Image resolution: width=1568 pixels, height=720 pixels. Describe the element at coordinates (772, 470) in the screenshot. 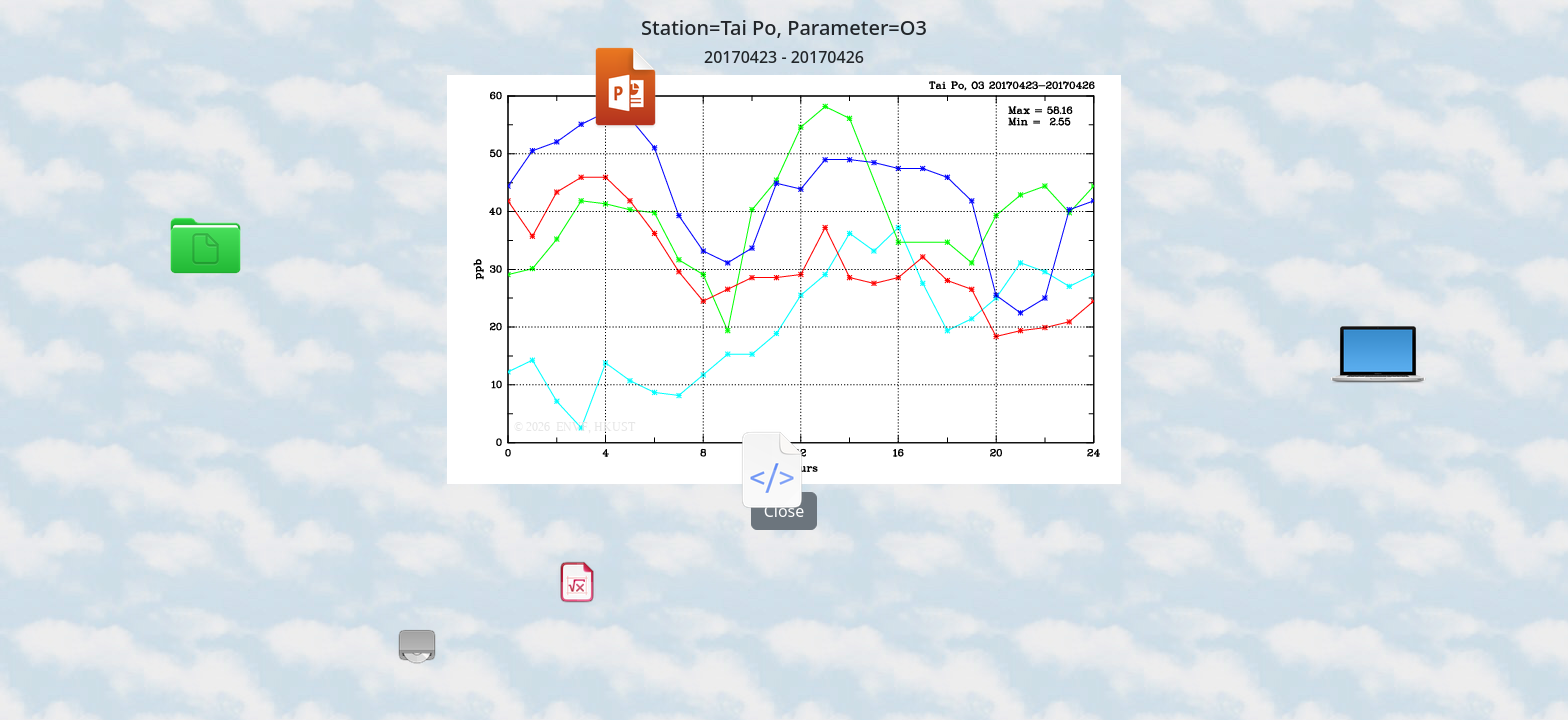

I see `an html file or web document` at that location.